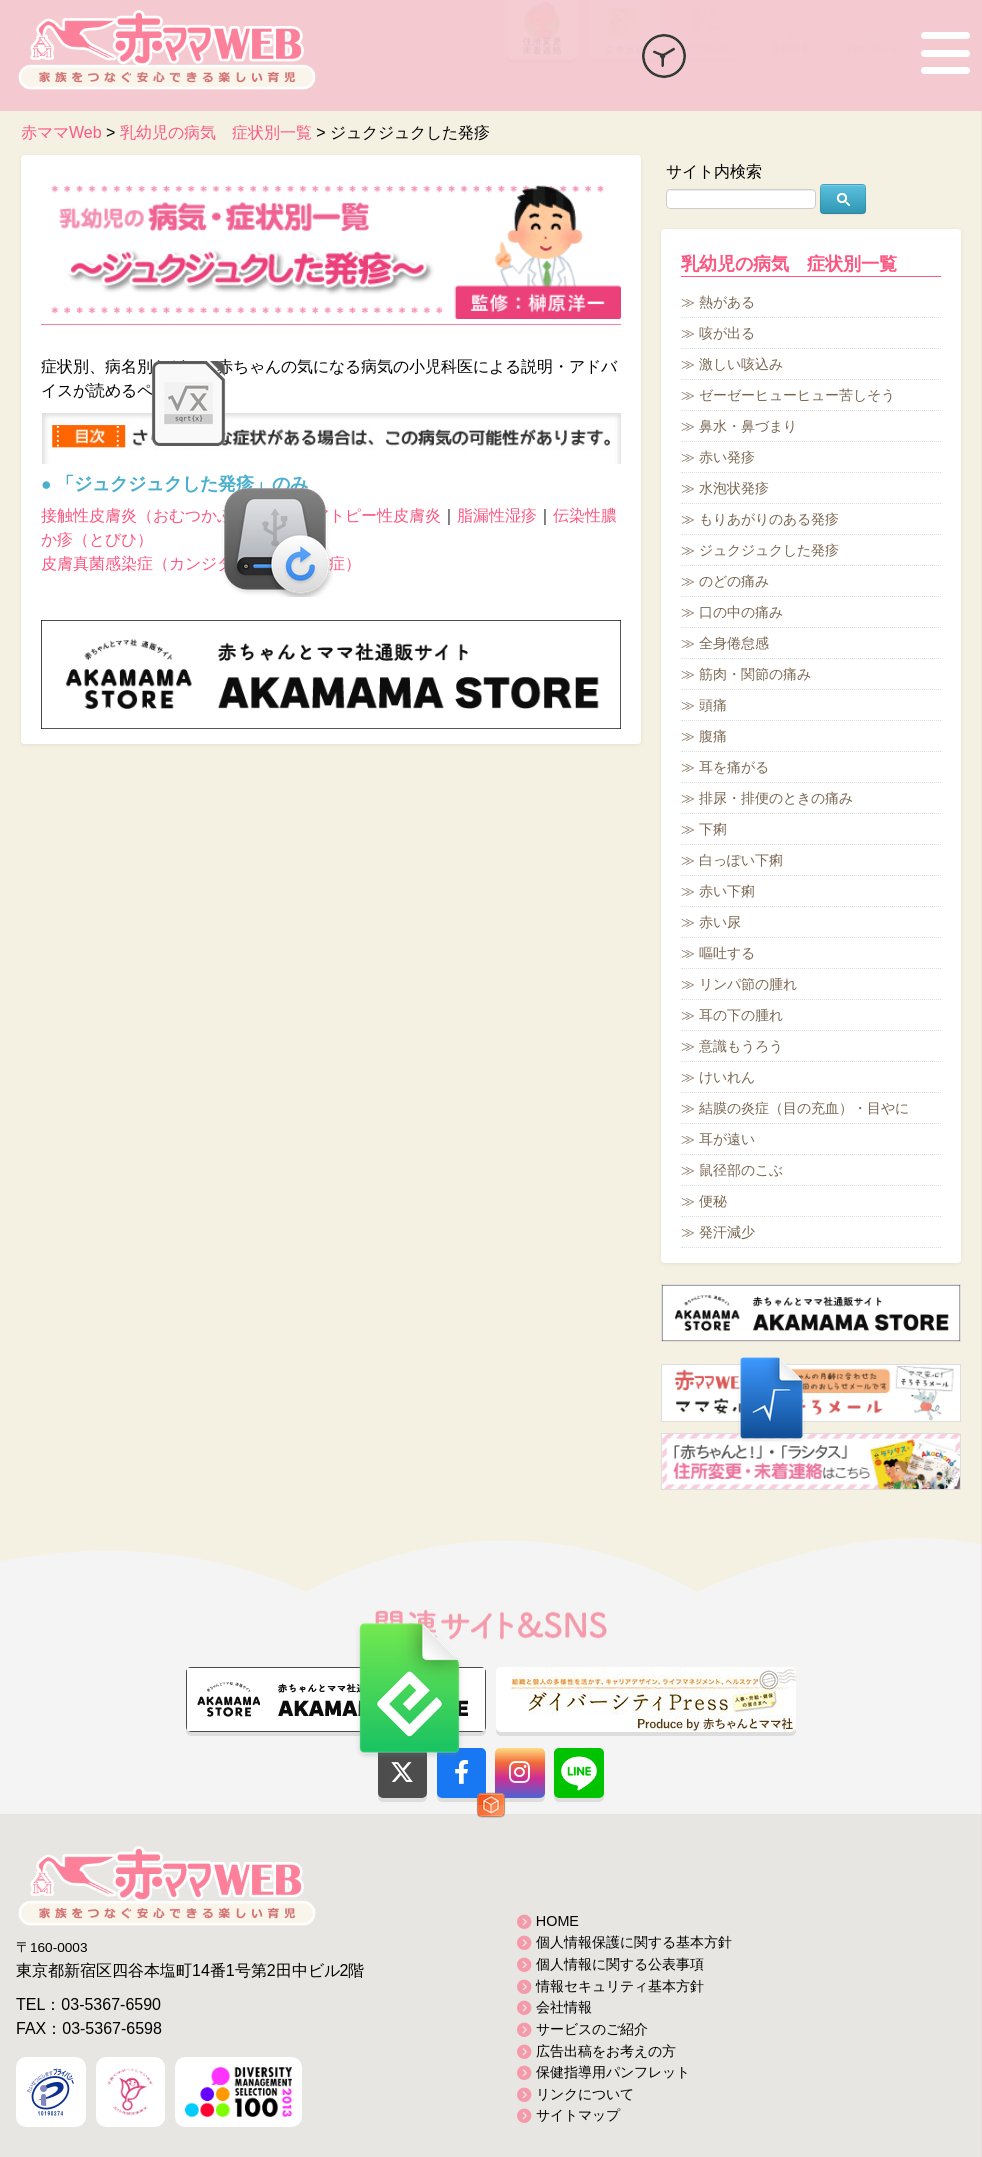 This screenshot has height=2157, width=982. Describe the element at coordinates (188, 403) in the screenshot. I see `open a libreoffice math formula document` at that location.